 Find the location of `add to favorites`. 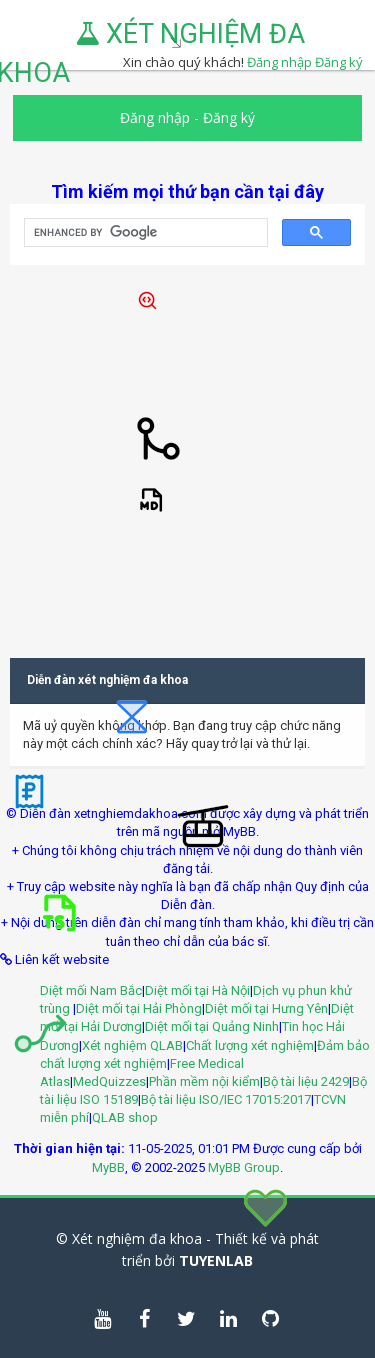

add to favorites is located at coordinates (265, 1206).